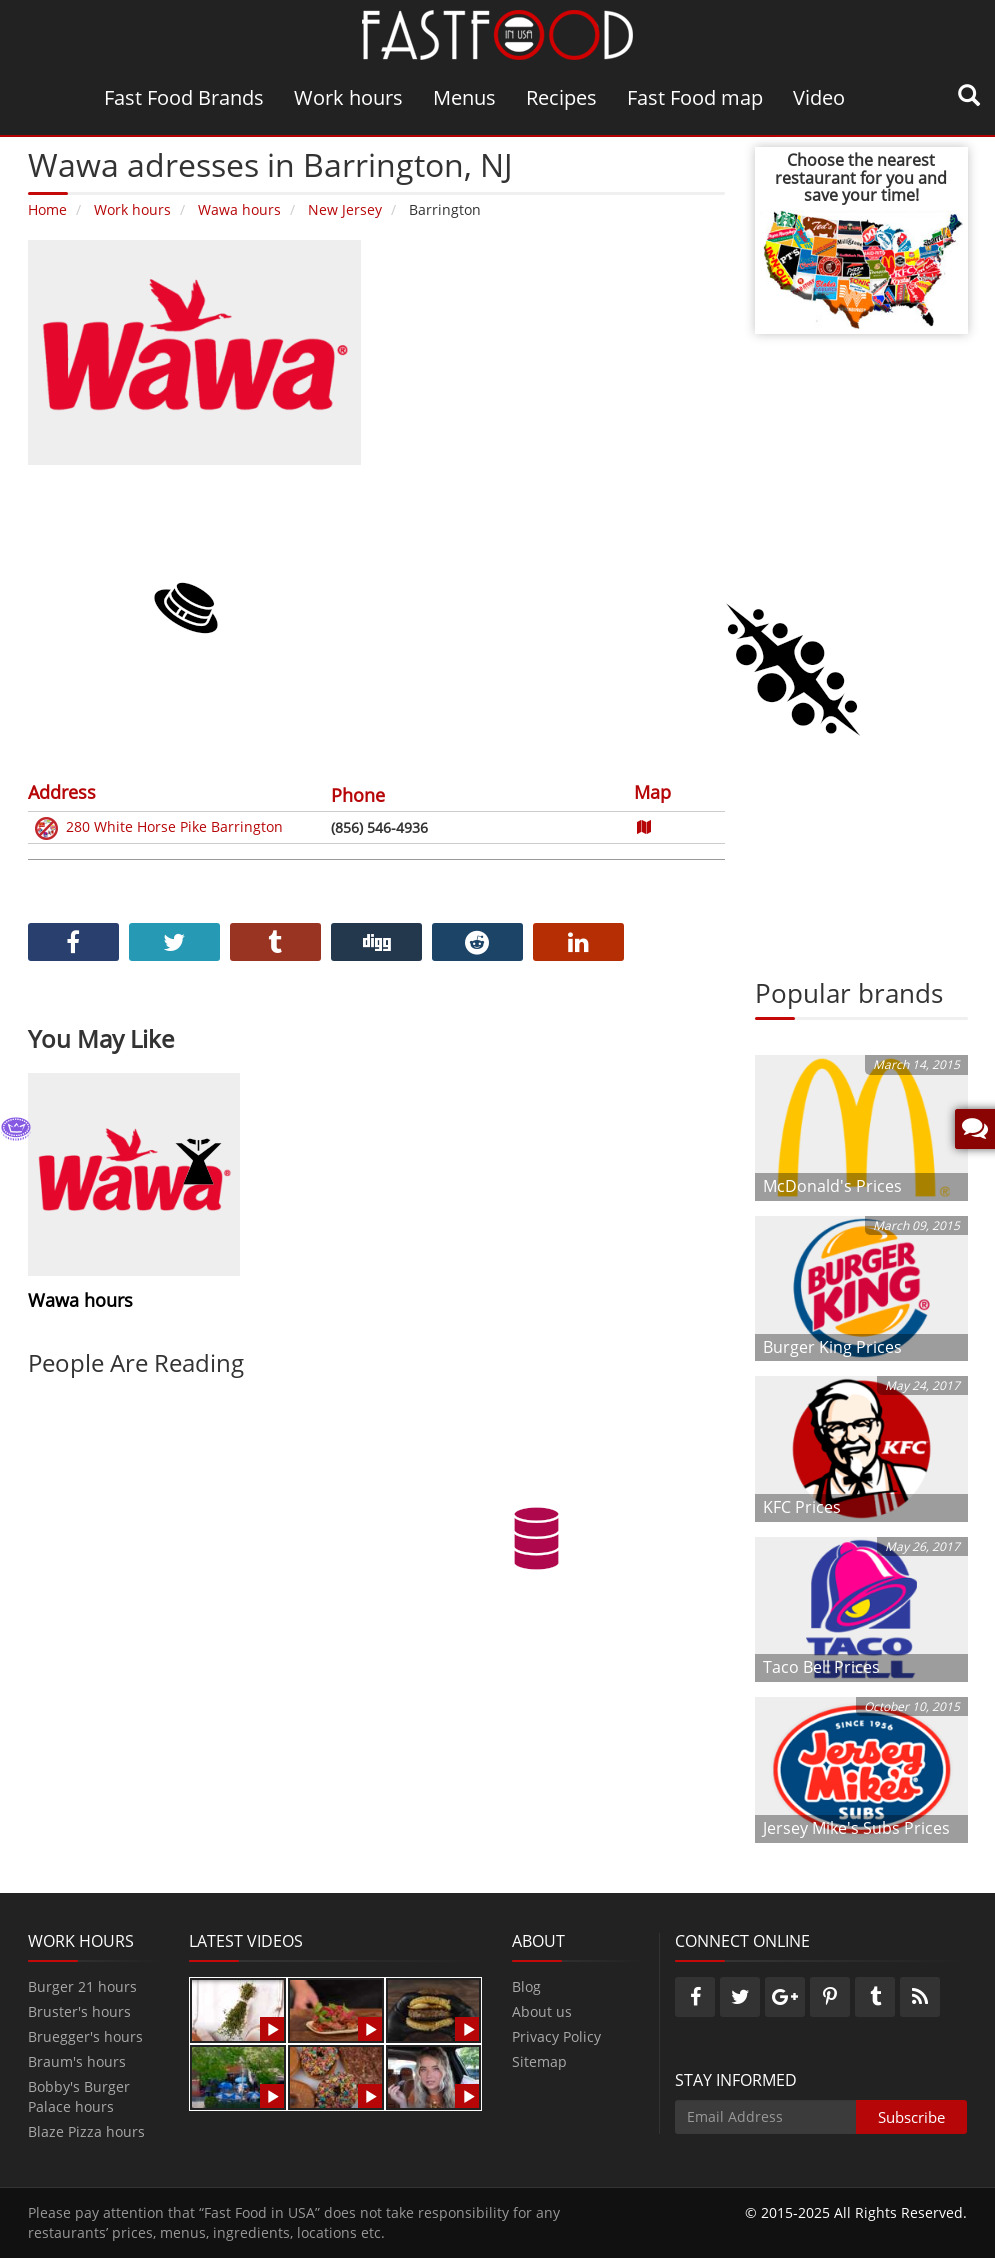 This screenshot has height=2258, width=995. Describe the element at coordinates (16, 1129) in the screenshot. I see `view your premium currency balance` at that location.